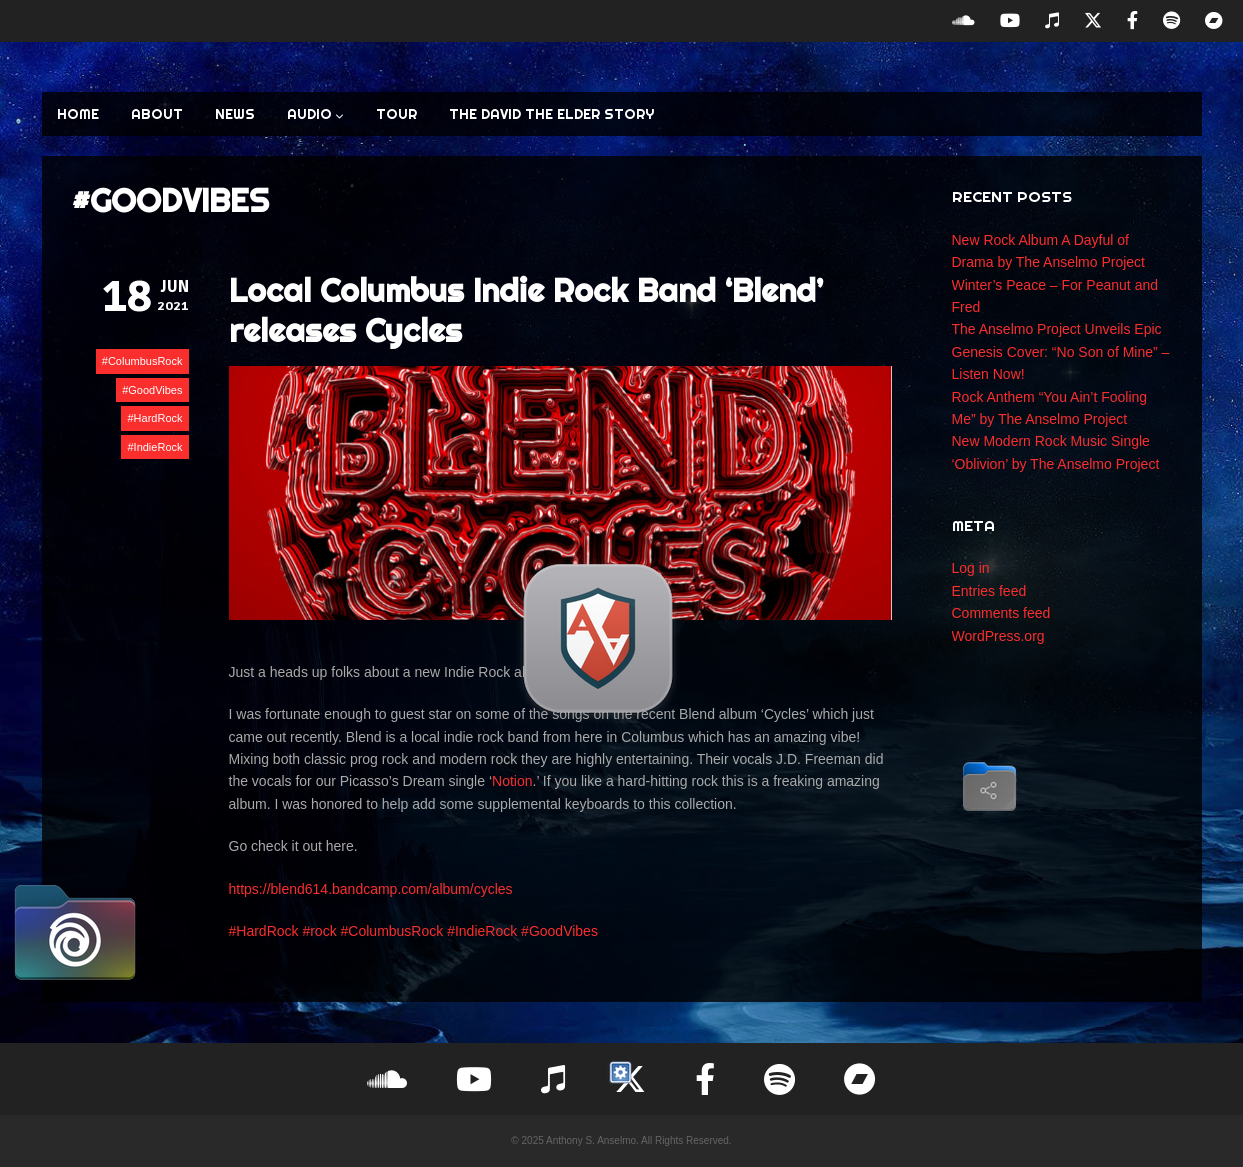  Describe the element at coordinates (989, 786) in the screenshot. I see `open your public shared folder` at that location.